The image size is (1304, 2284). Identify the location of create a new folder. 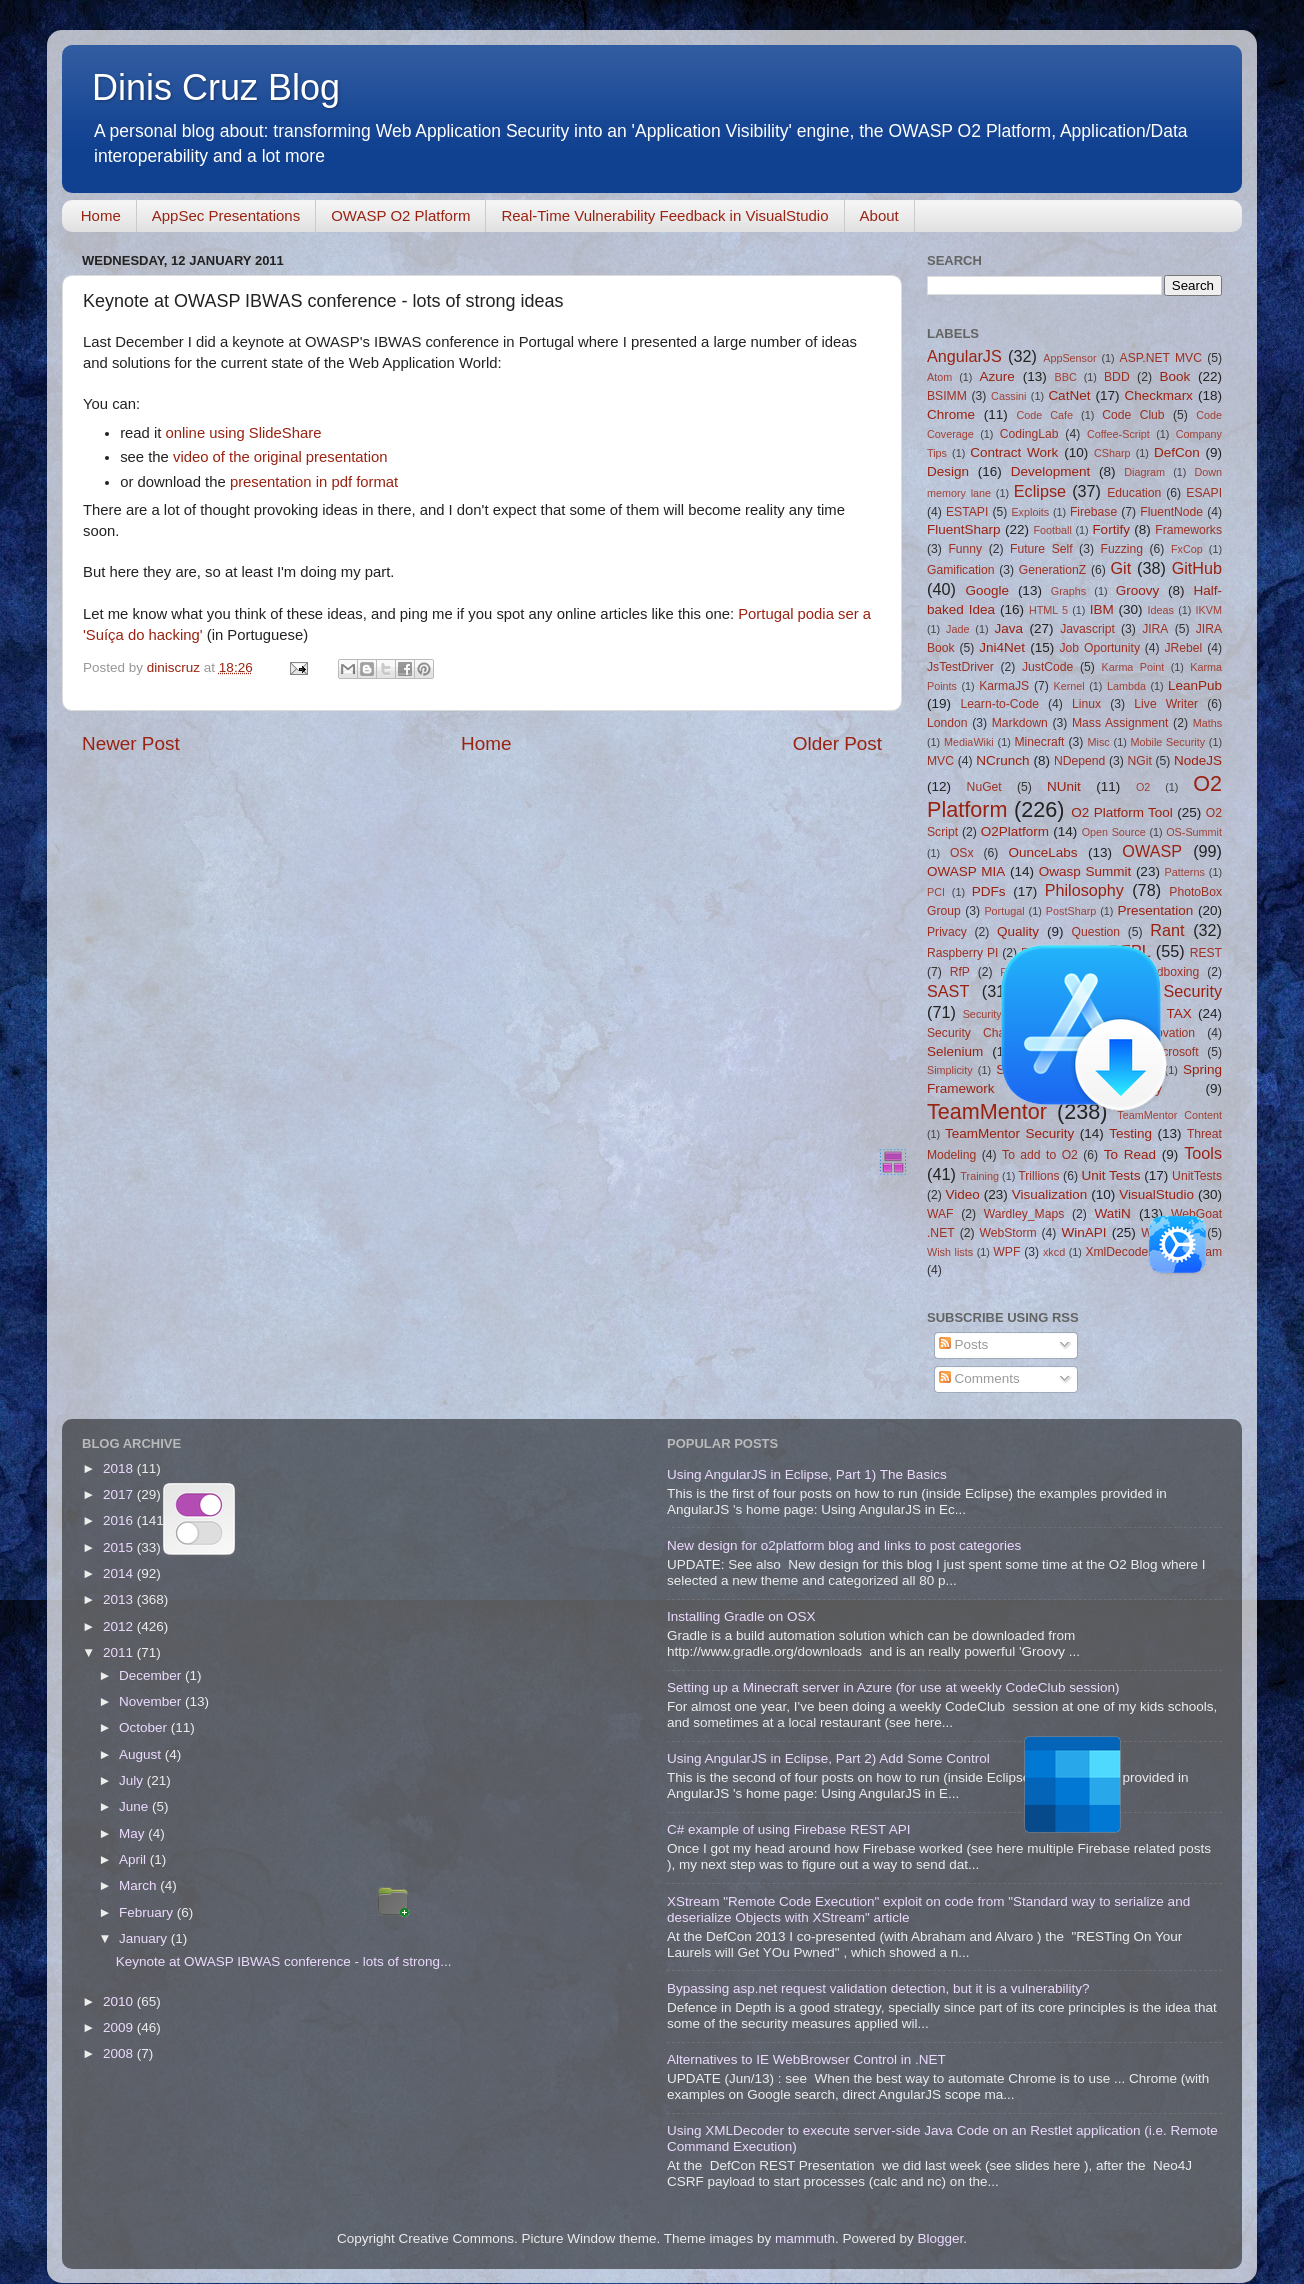
(393, 1901).